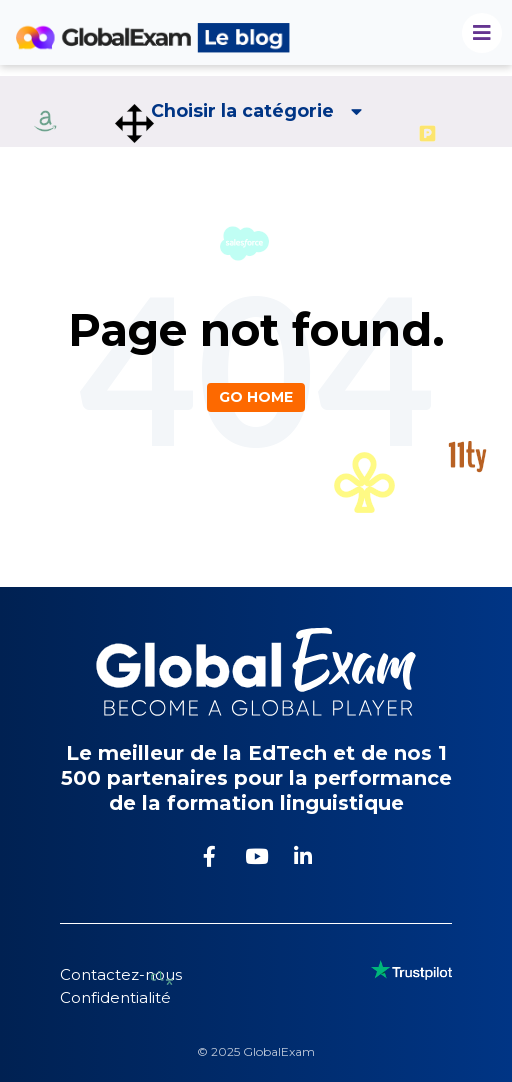  Describe the element at coordinates (364, 482) in the screenshot. I see `represents the clubs suit in a card or poker game` at that location.